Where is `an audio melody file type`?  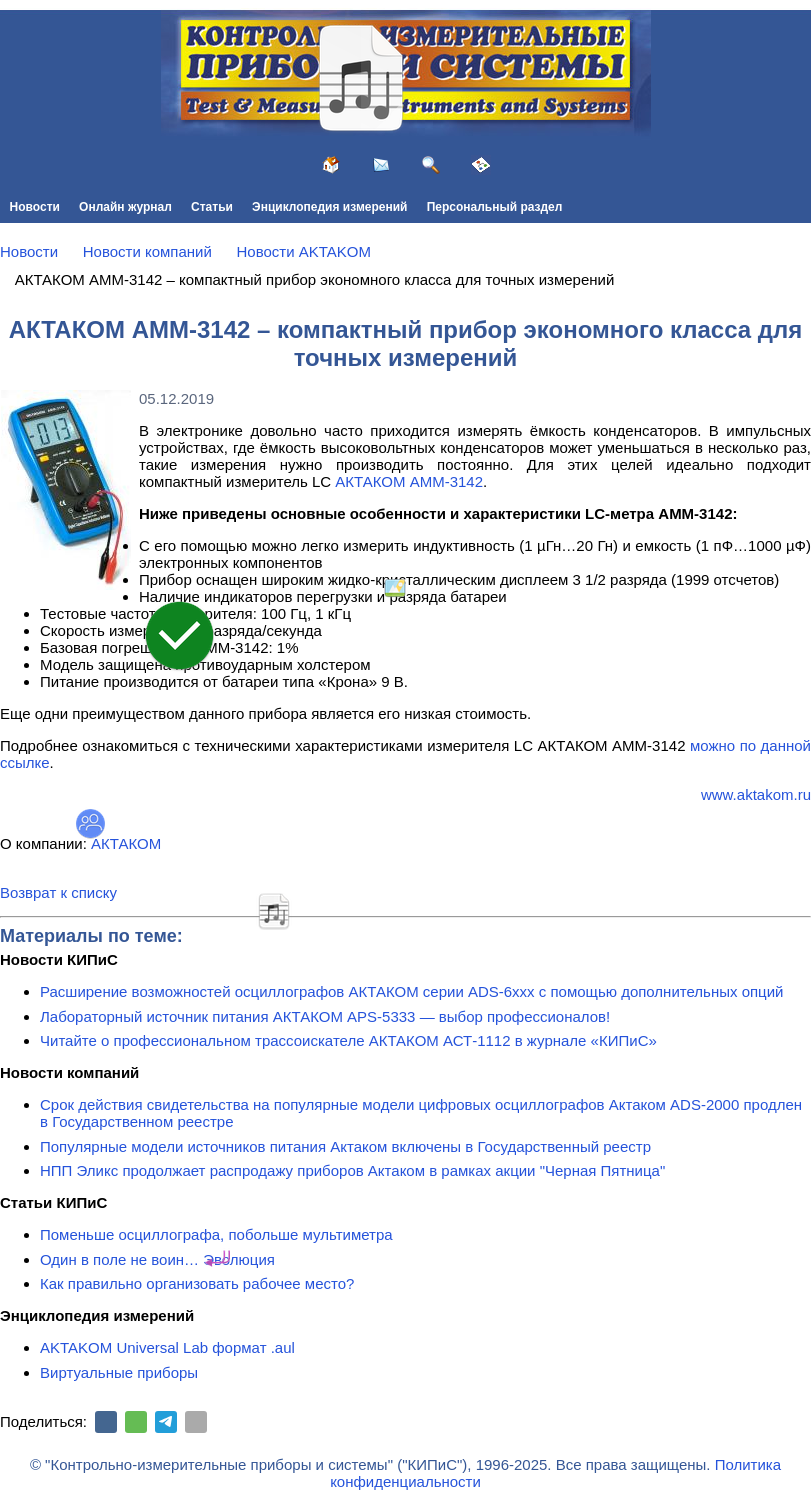
an audio melody file type is located at coordinates (274, 911).